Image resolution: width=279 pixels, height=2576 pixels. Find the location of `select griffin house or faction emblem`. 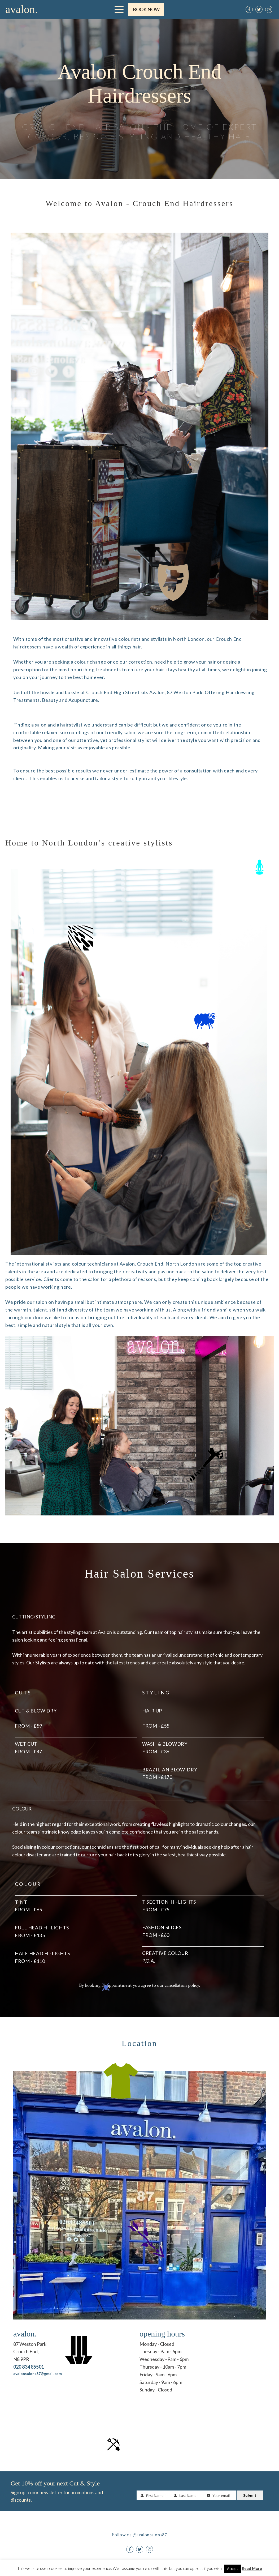

select griffin house or faction emblem is located at coordinates (173, 582).